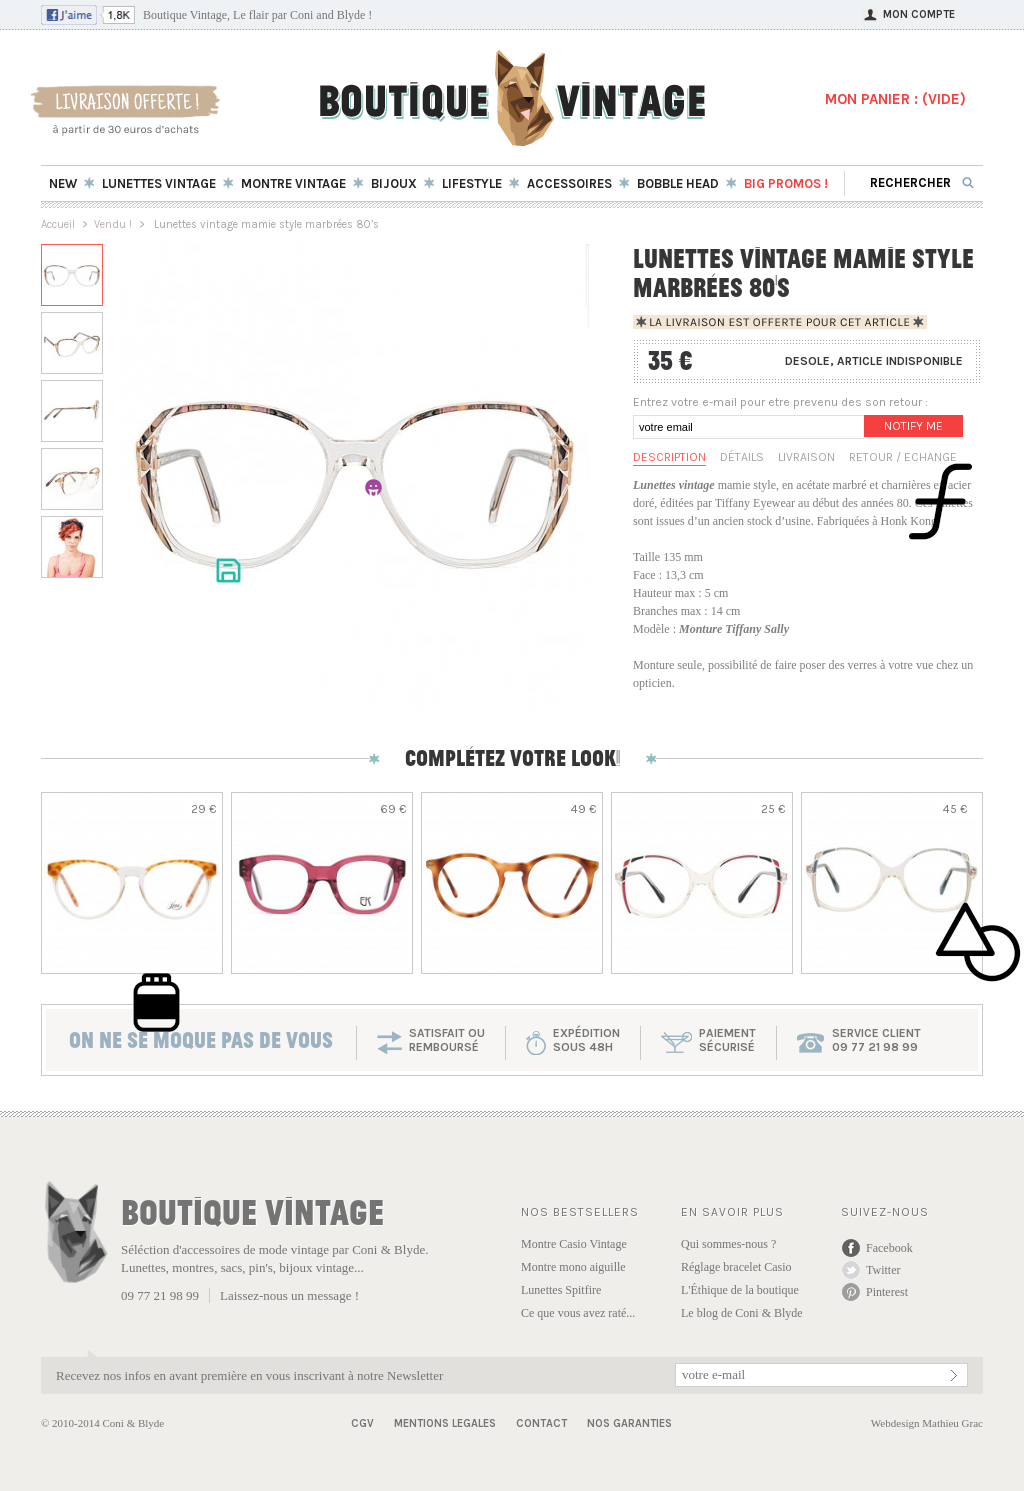 The height and width of the screenshot is (1491, 1024). What do you see at coordinates (978, 942) in the screenshot?
I see `access shape tools or drawing options` at bounding box center [978, 942].